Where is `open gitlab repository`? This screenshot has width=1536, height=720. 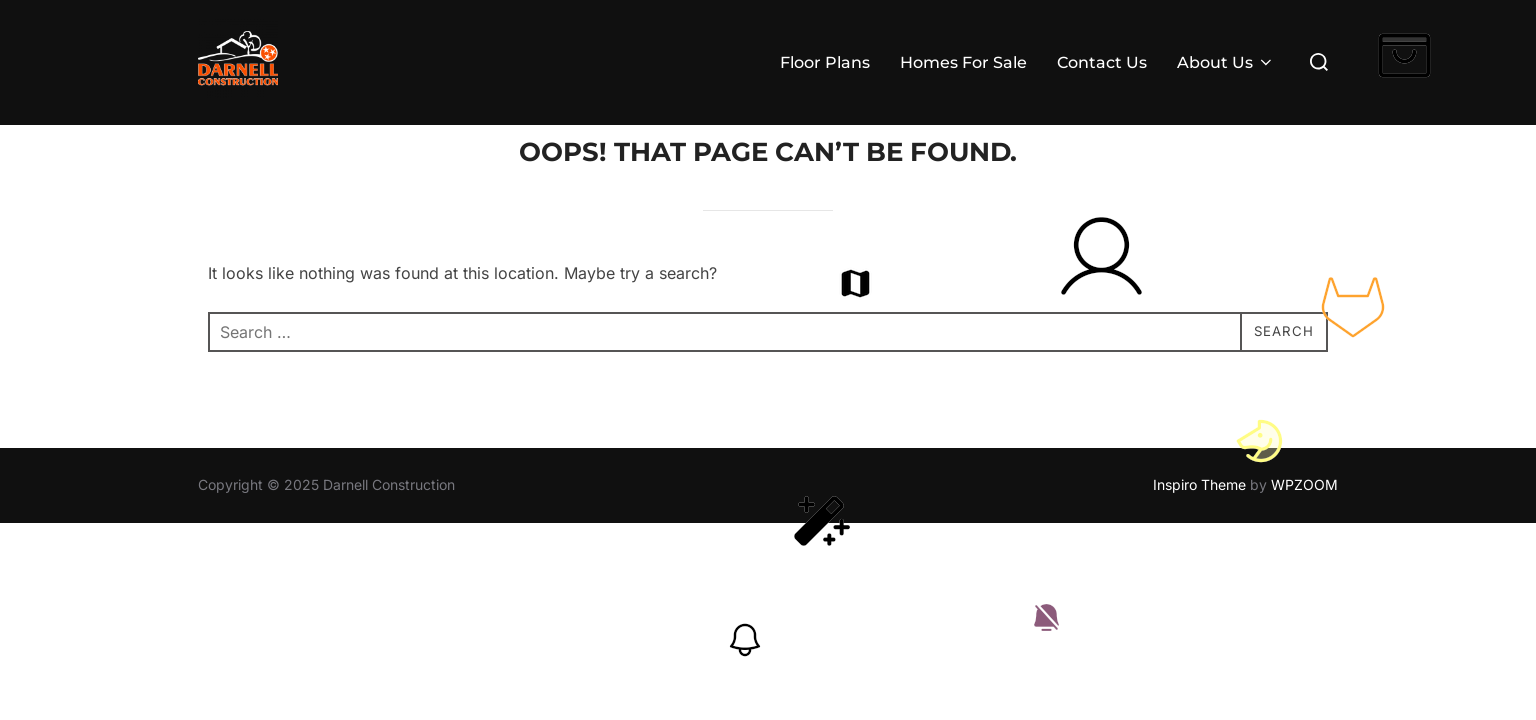 open gitlab repository is located at coordinates (1353, 306).